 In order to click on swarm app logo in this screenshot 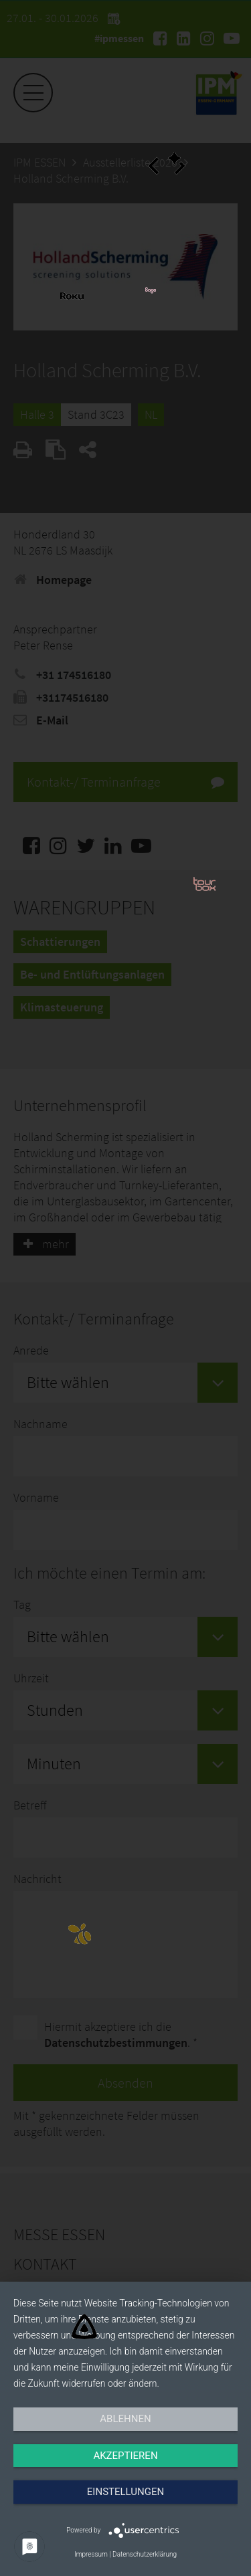, I will do `click(80, 1934)`.